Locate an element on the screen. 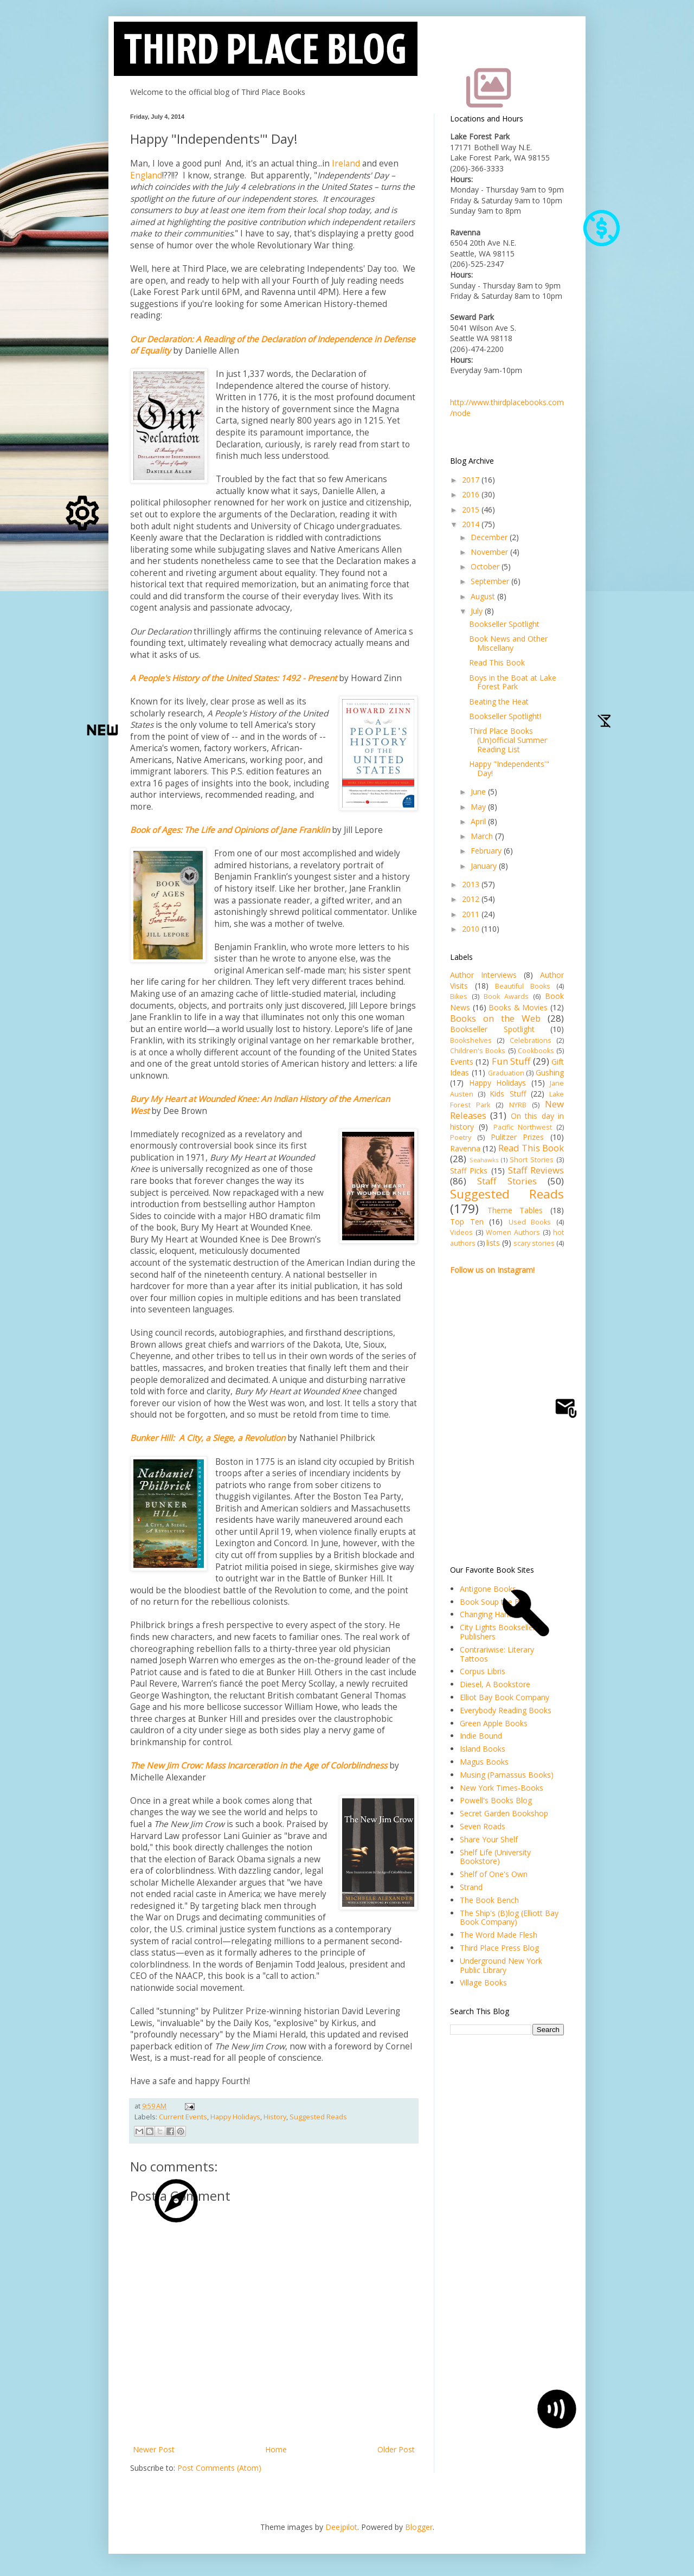  access settings or configuration options is located at coordinates (526, 1613).